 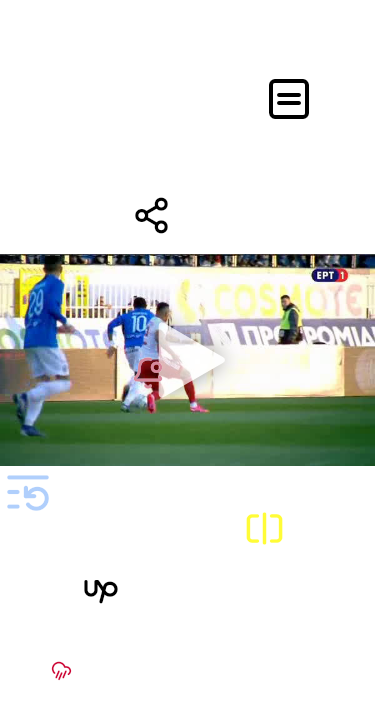 I want to click on indicates equality or comparison function, so click(x=289, y=99).